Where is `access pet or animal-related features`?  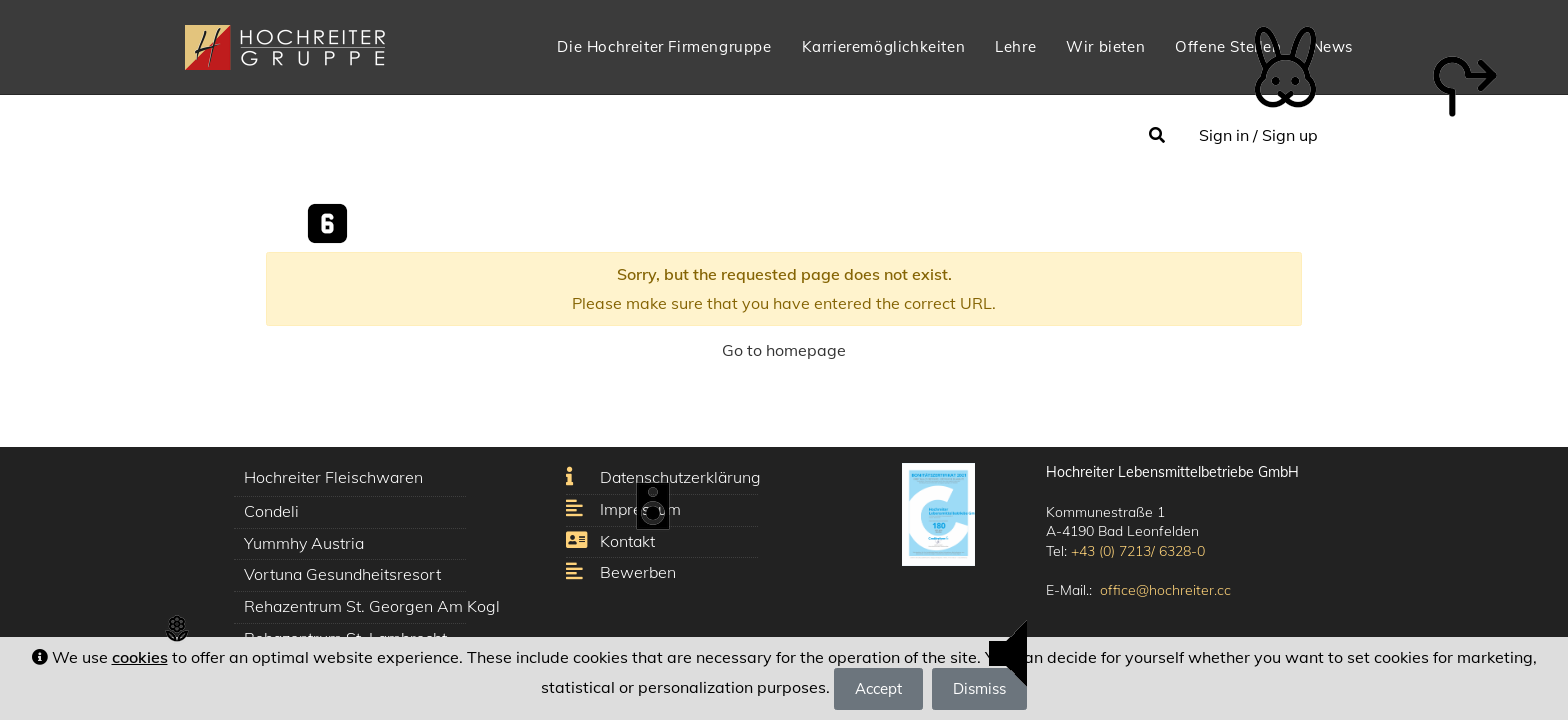
access pet or animal-related features is located at coordinates (1285, 68).